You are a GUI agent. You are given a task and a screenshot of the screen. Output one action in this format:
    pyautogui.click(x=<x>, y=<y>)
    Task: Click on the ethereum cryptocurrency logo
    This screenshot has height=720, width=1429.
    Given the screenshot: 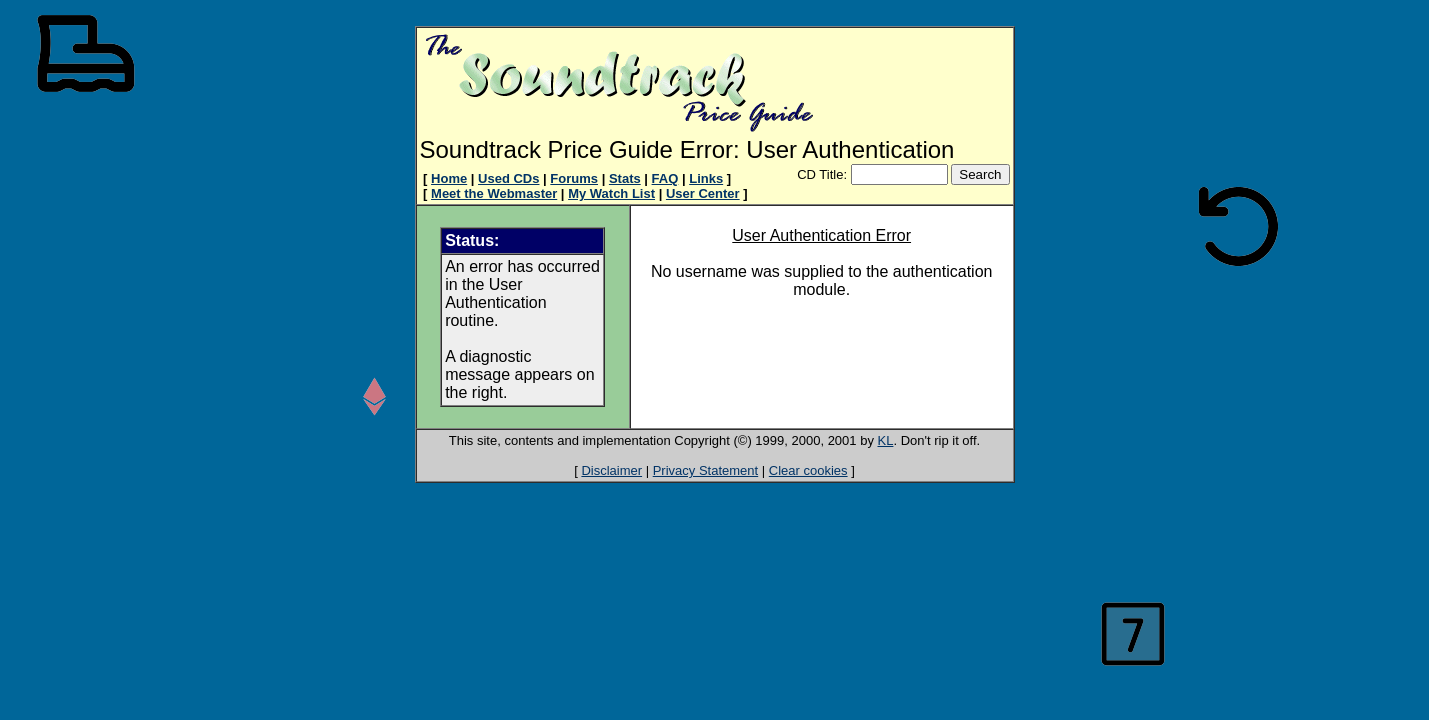 What is the action you would take?
    pyautogui.click(x=374, y=396)
    